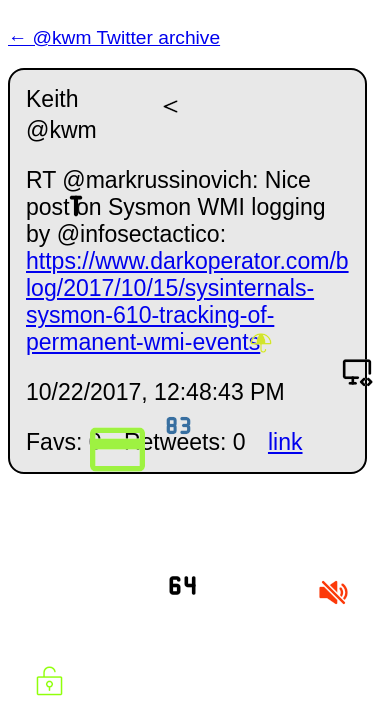 Image resolution: width=375 pixels, height=720 pixels. I want to click on indicates a 64-bit system or application, so click(182, 585).